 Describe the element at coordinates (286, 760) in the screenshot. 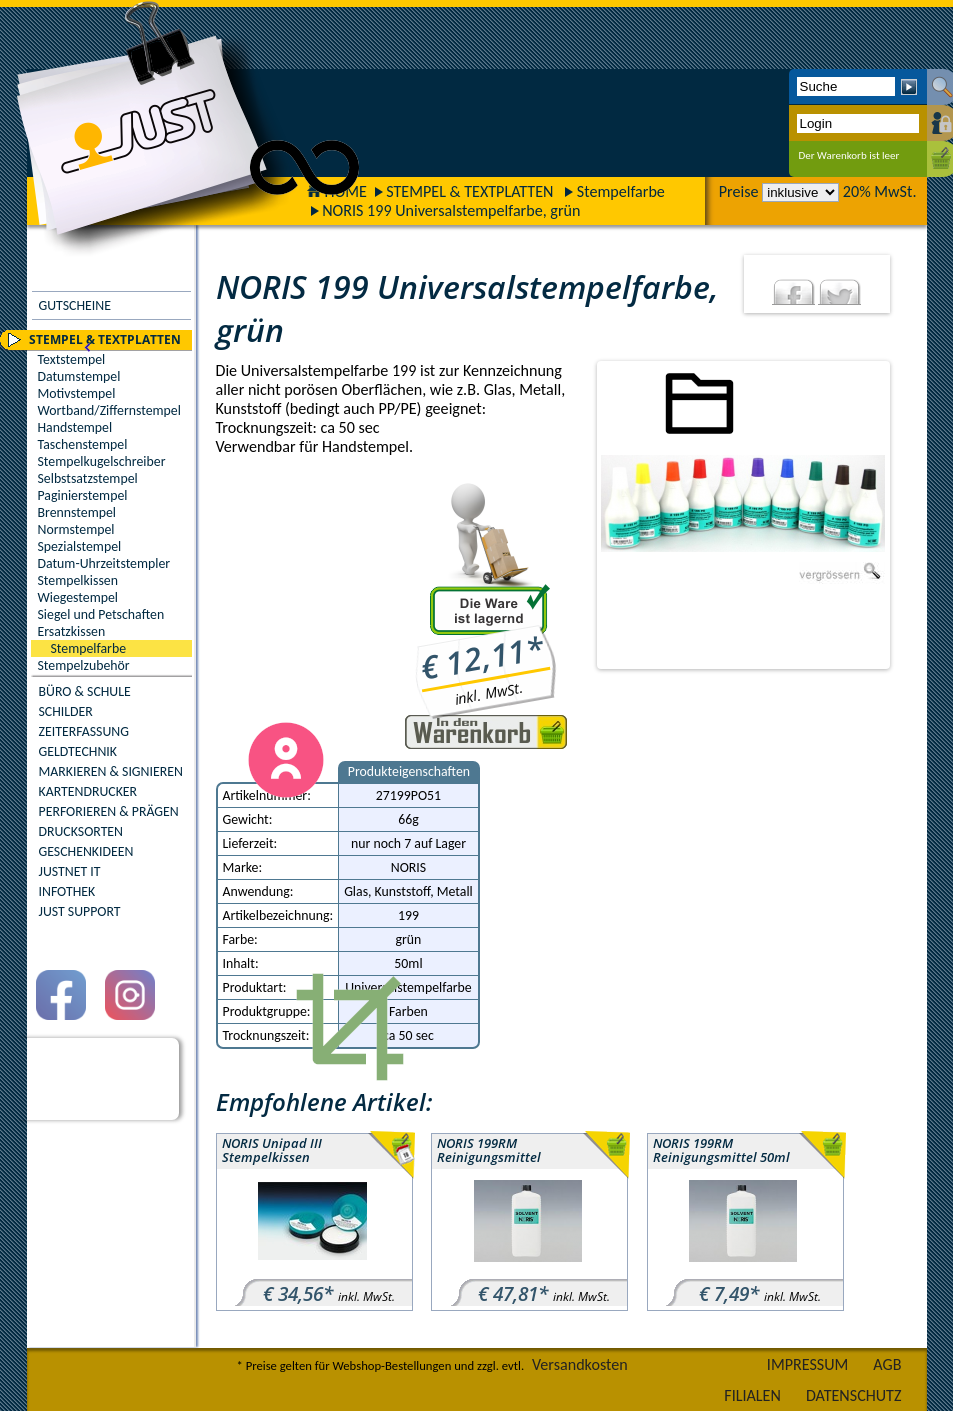

I see `access your account or profile` at that location.